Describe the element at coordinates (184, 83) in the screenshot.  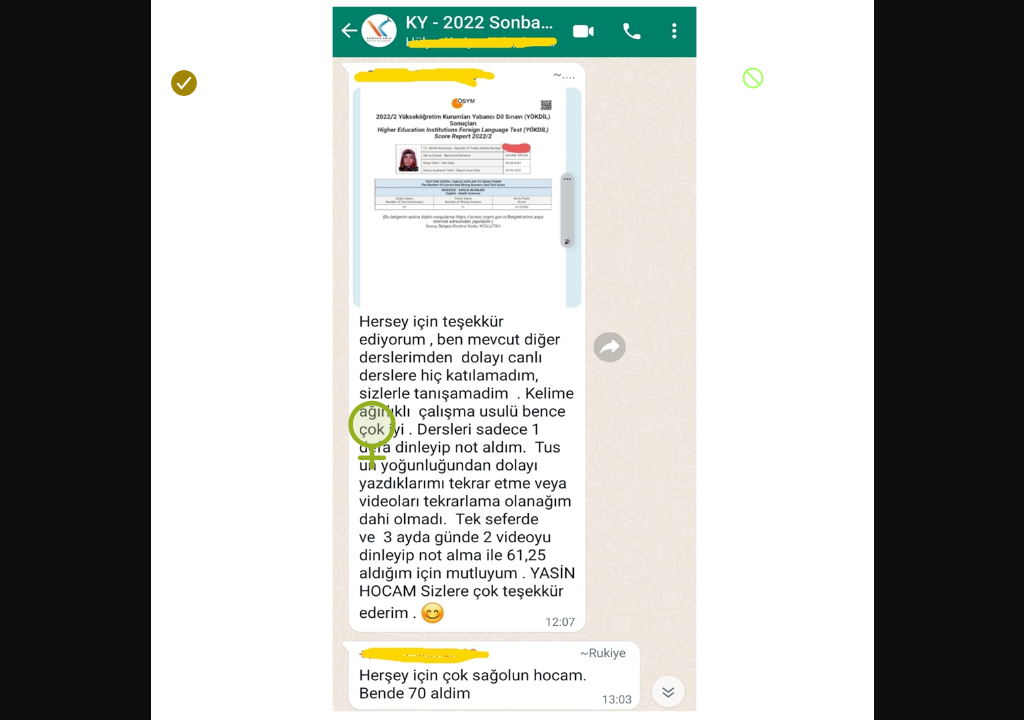
I see `indicates a completed or successful action` at that location.